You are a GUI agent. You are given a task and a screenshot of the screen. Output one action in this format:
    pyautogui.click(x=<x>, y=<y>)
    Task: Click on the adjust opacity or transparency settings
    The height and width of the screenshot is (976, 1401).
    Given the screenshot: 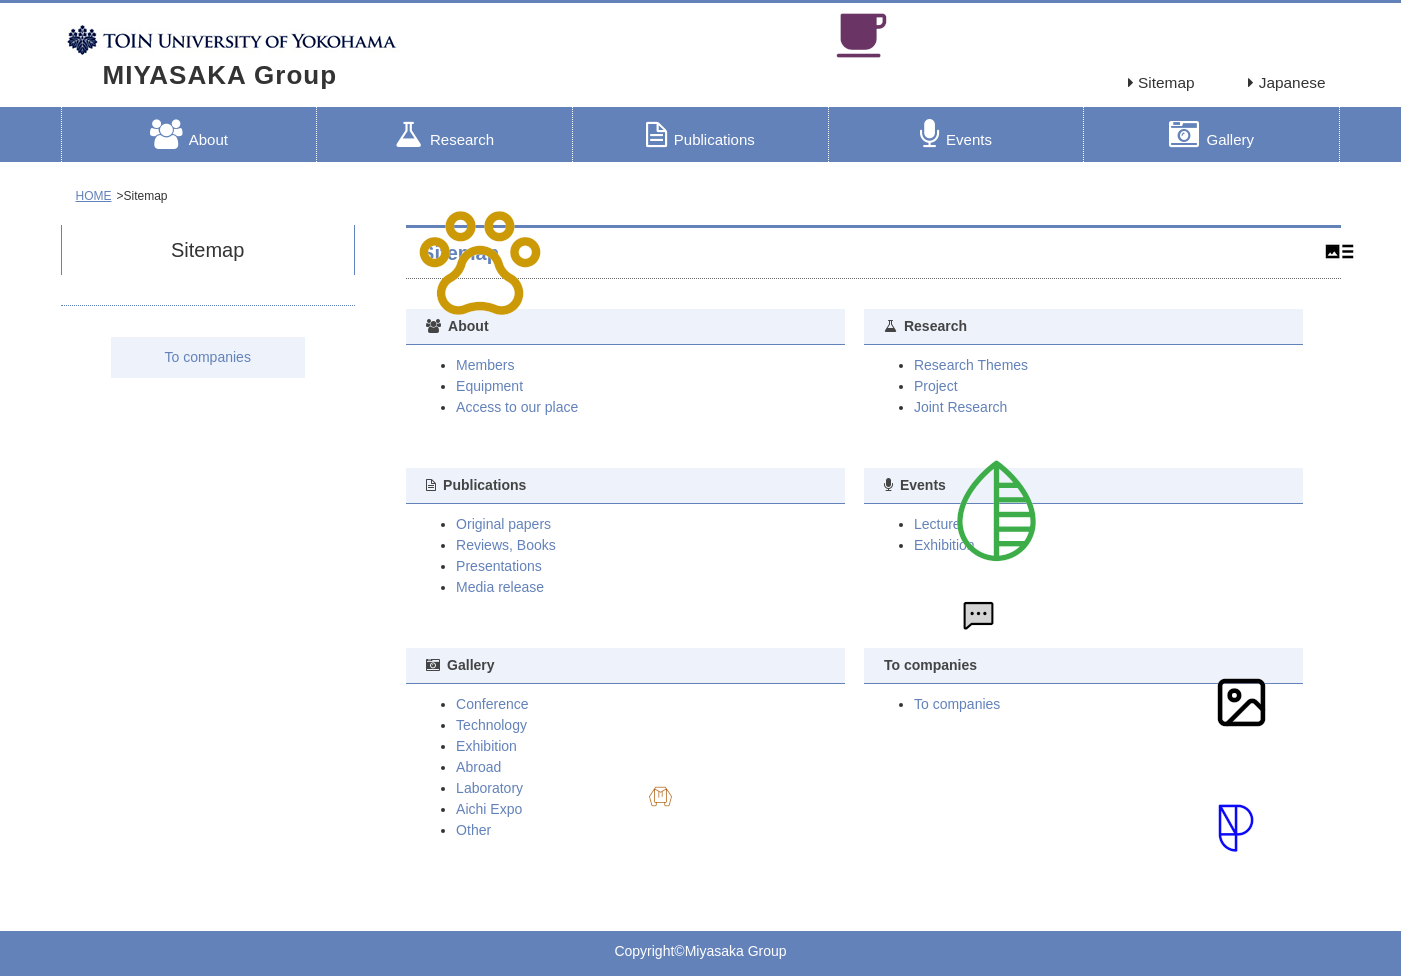 What is the action you would take?
    pyautogui.click(x=996, y=514)
    